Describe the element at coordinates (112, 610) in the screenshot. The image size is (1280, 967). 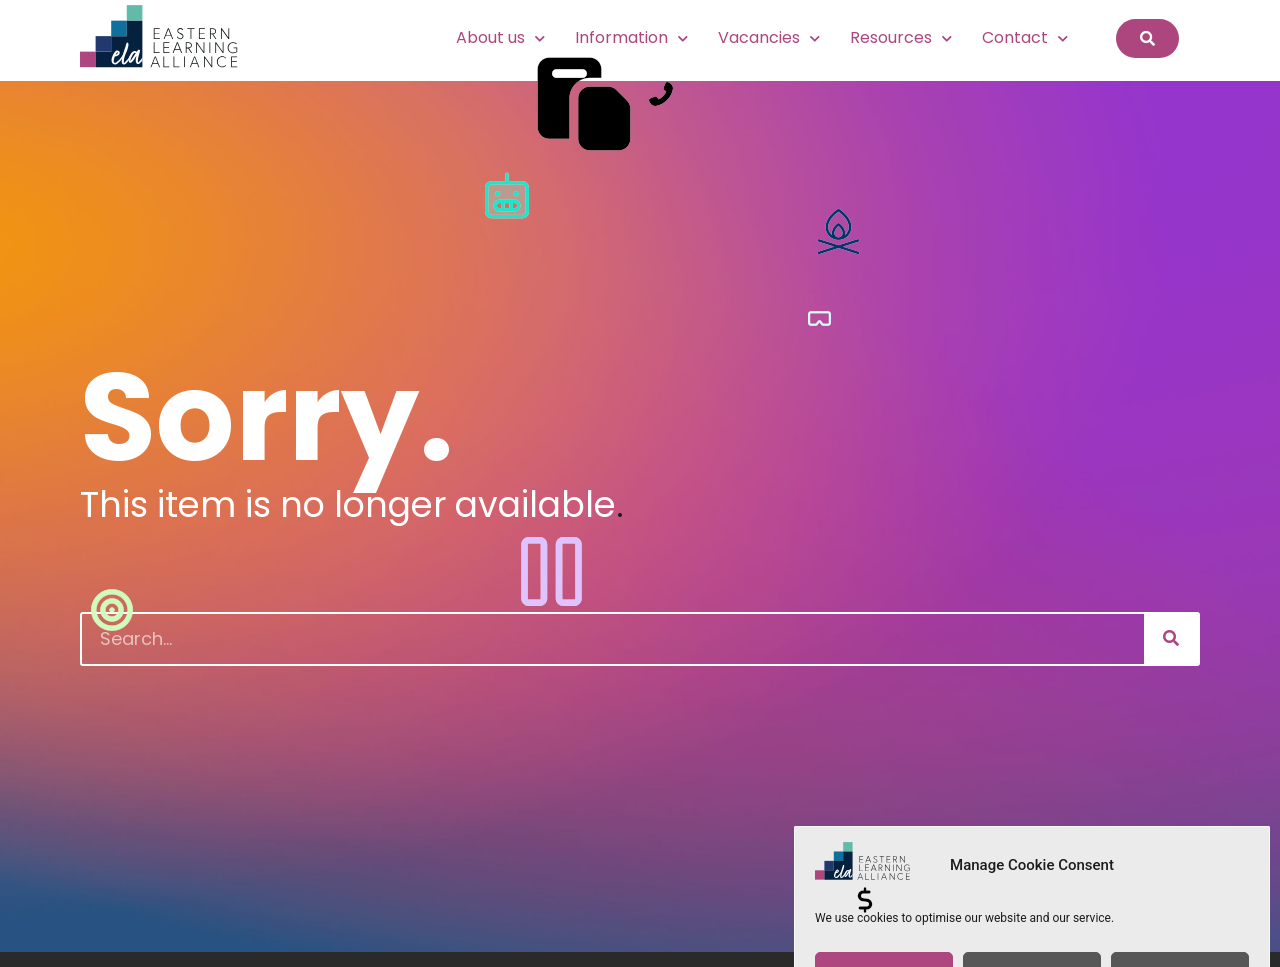
I see `set a goal or target` at that location.